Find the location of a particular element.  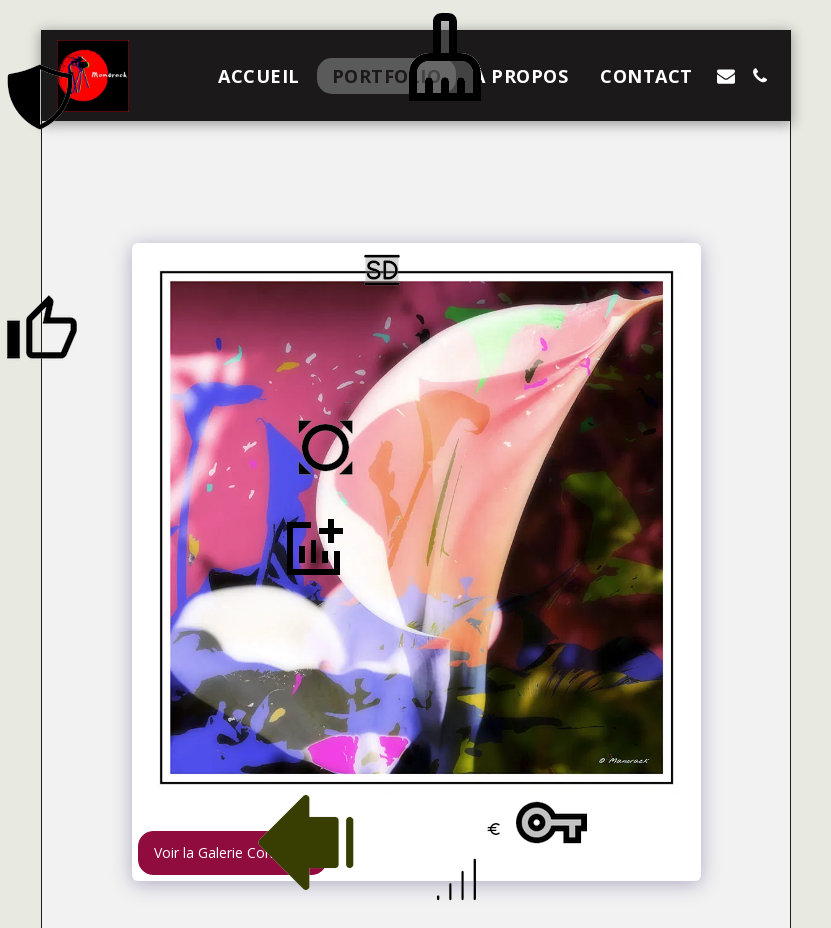

add a new chart or graph is located at coordinates (313, 548).